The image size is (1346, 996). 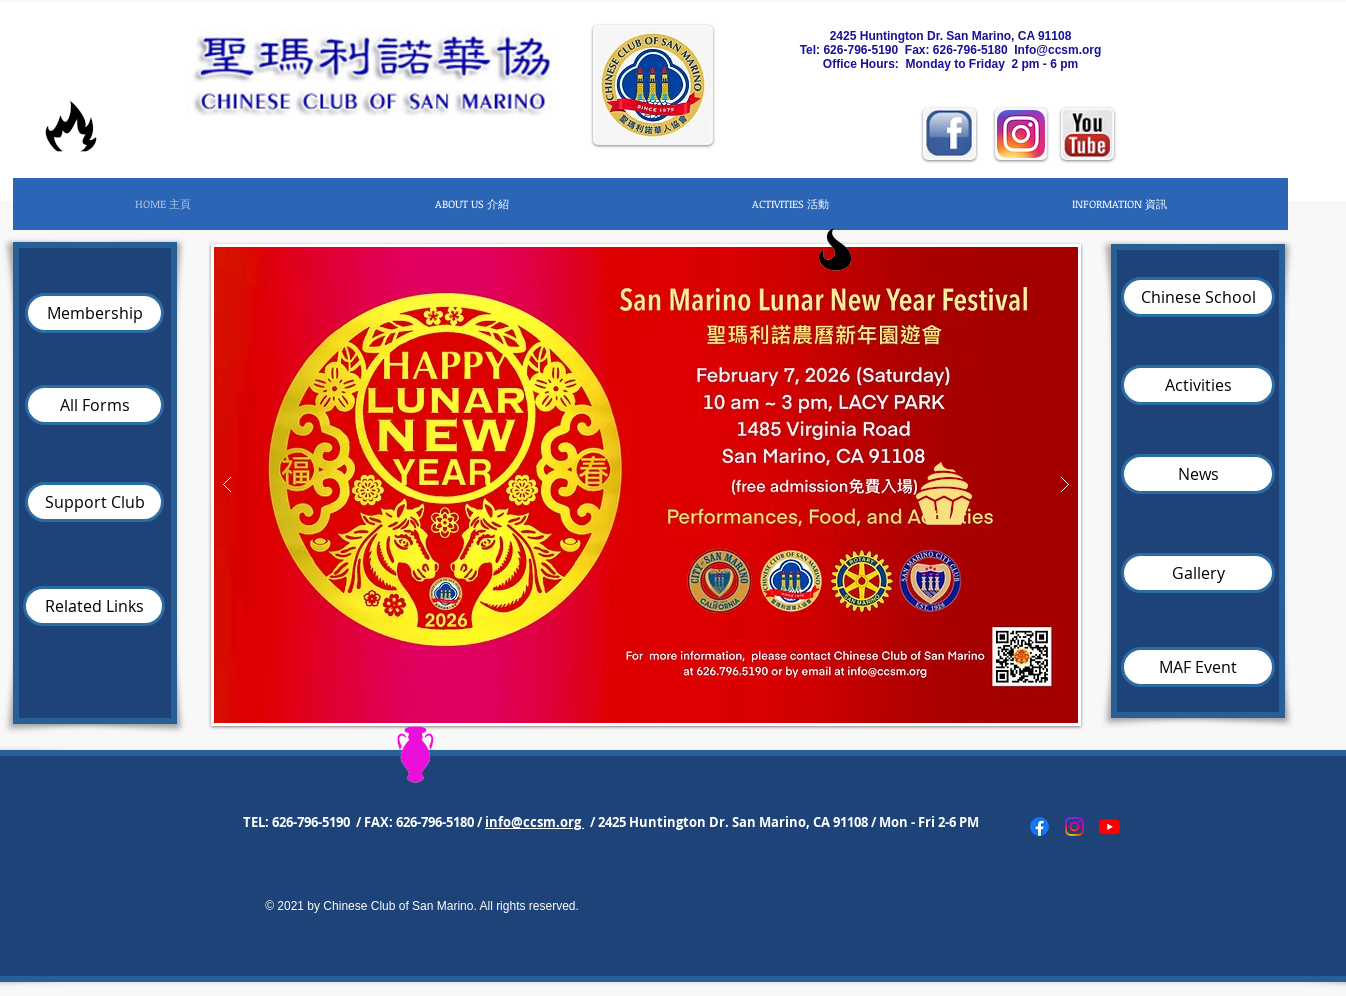 What do you see at coordinates (835, 249) in the screenshot?
I see `indicates hot or trending content` at bounding box center [835, 249].